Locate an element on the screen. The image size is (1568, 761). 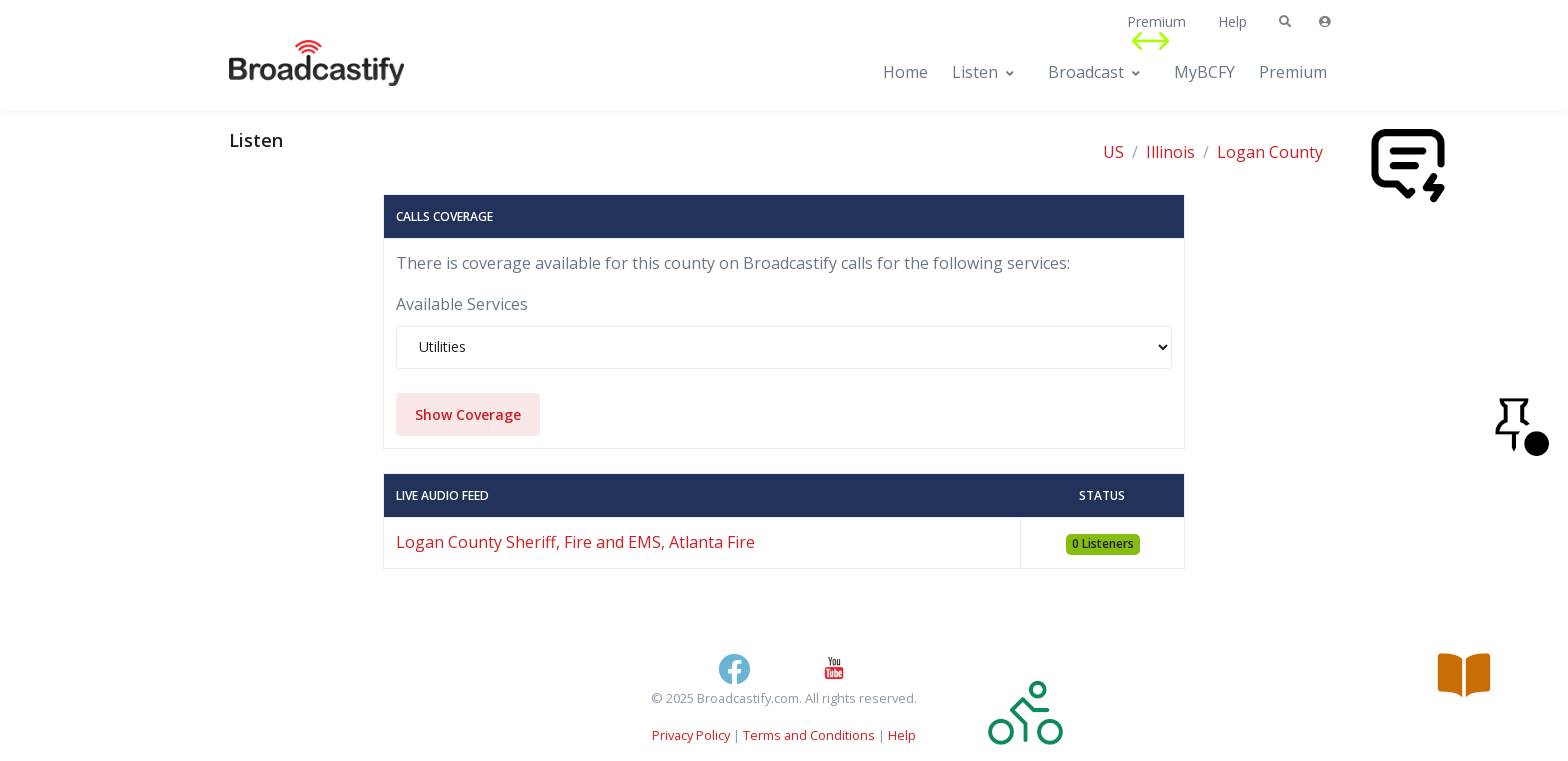
resize element horizontally is located at coordinates (1150, 39).